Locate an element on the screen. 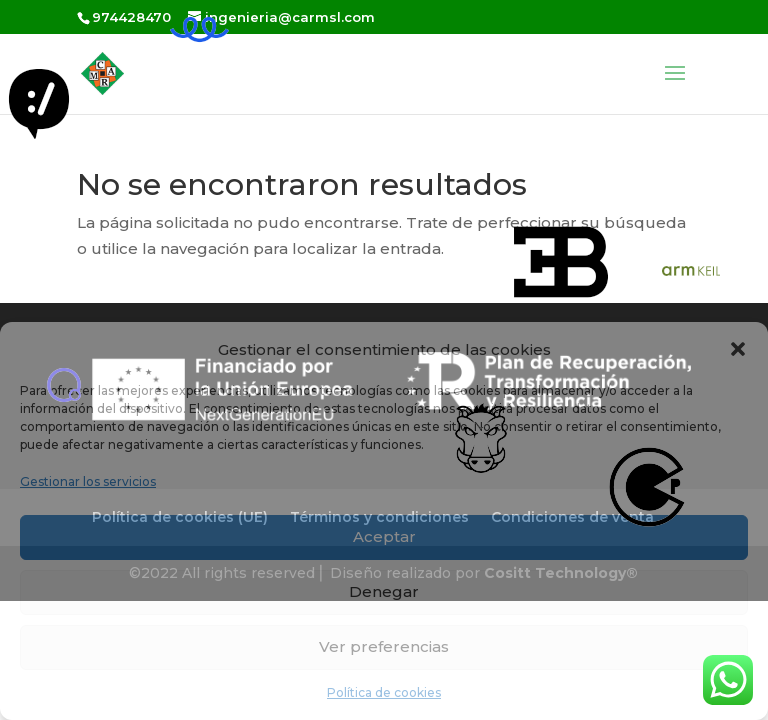 The image size is (768, 720). codiepie brand logo is located at coordinates (647, 487).